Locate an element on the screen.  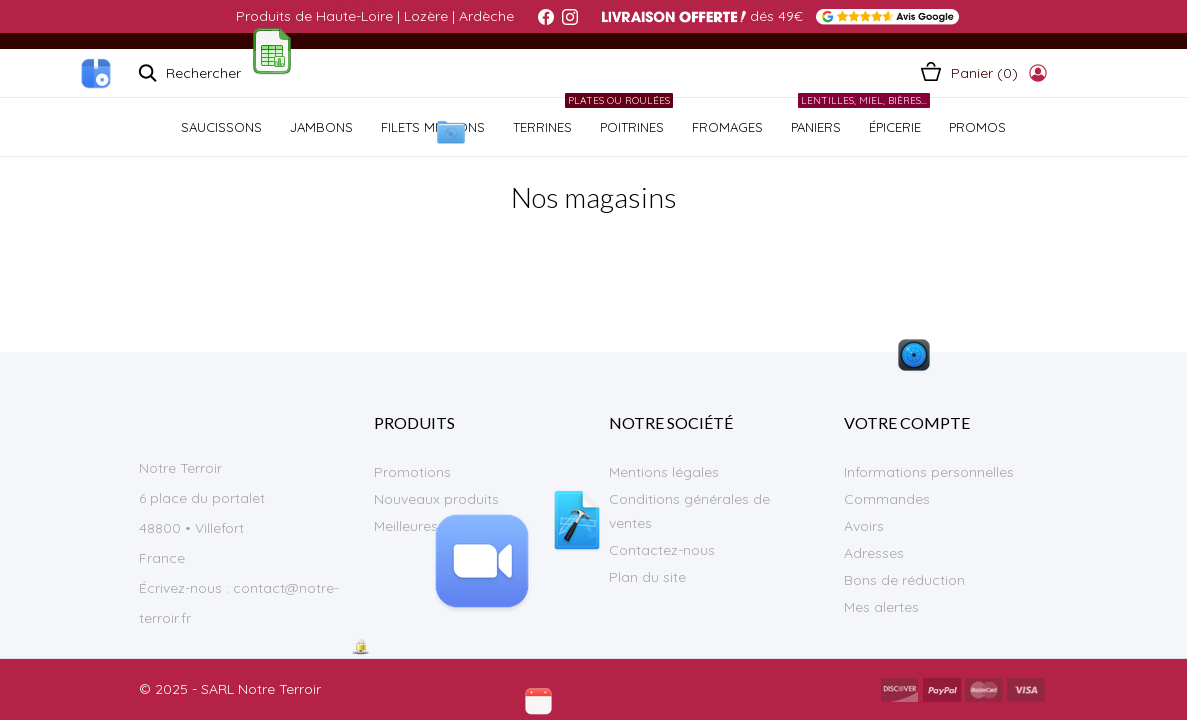
open digikam photo management app is located at coordinates (914, 355).